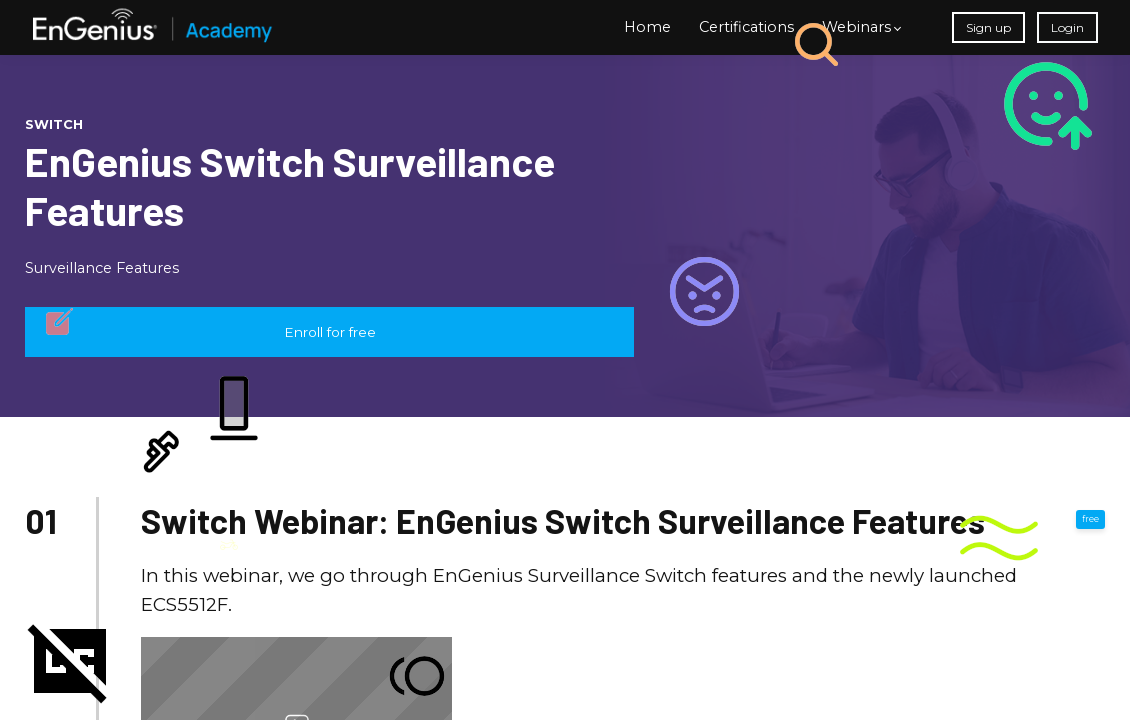  I want to click on select motorcycle as vehicle type, so click(229, 545).